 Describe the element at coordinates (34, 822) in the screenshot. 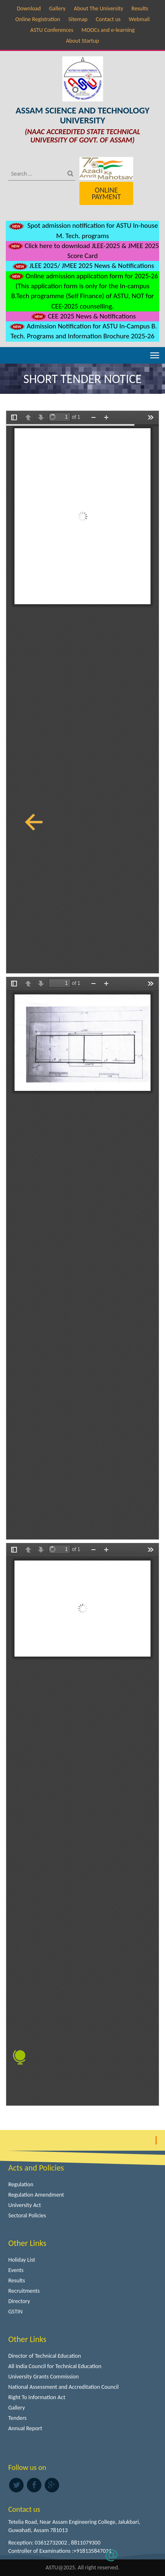

I see `go back to the previous screen` at that location.